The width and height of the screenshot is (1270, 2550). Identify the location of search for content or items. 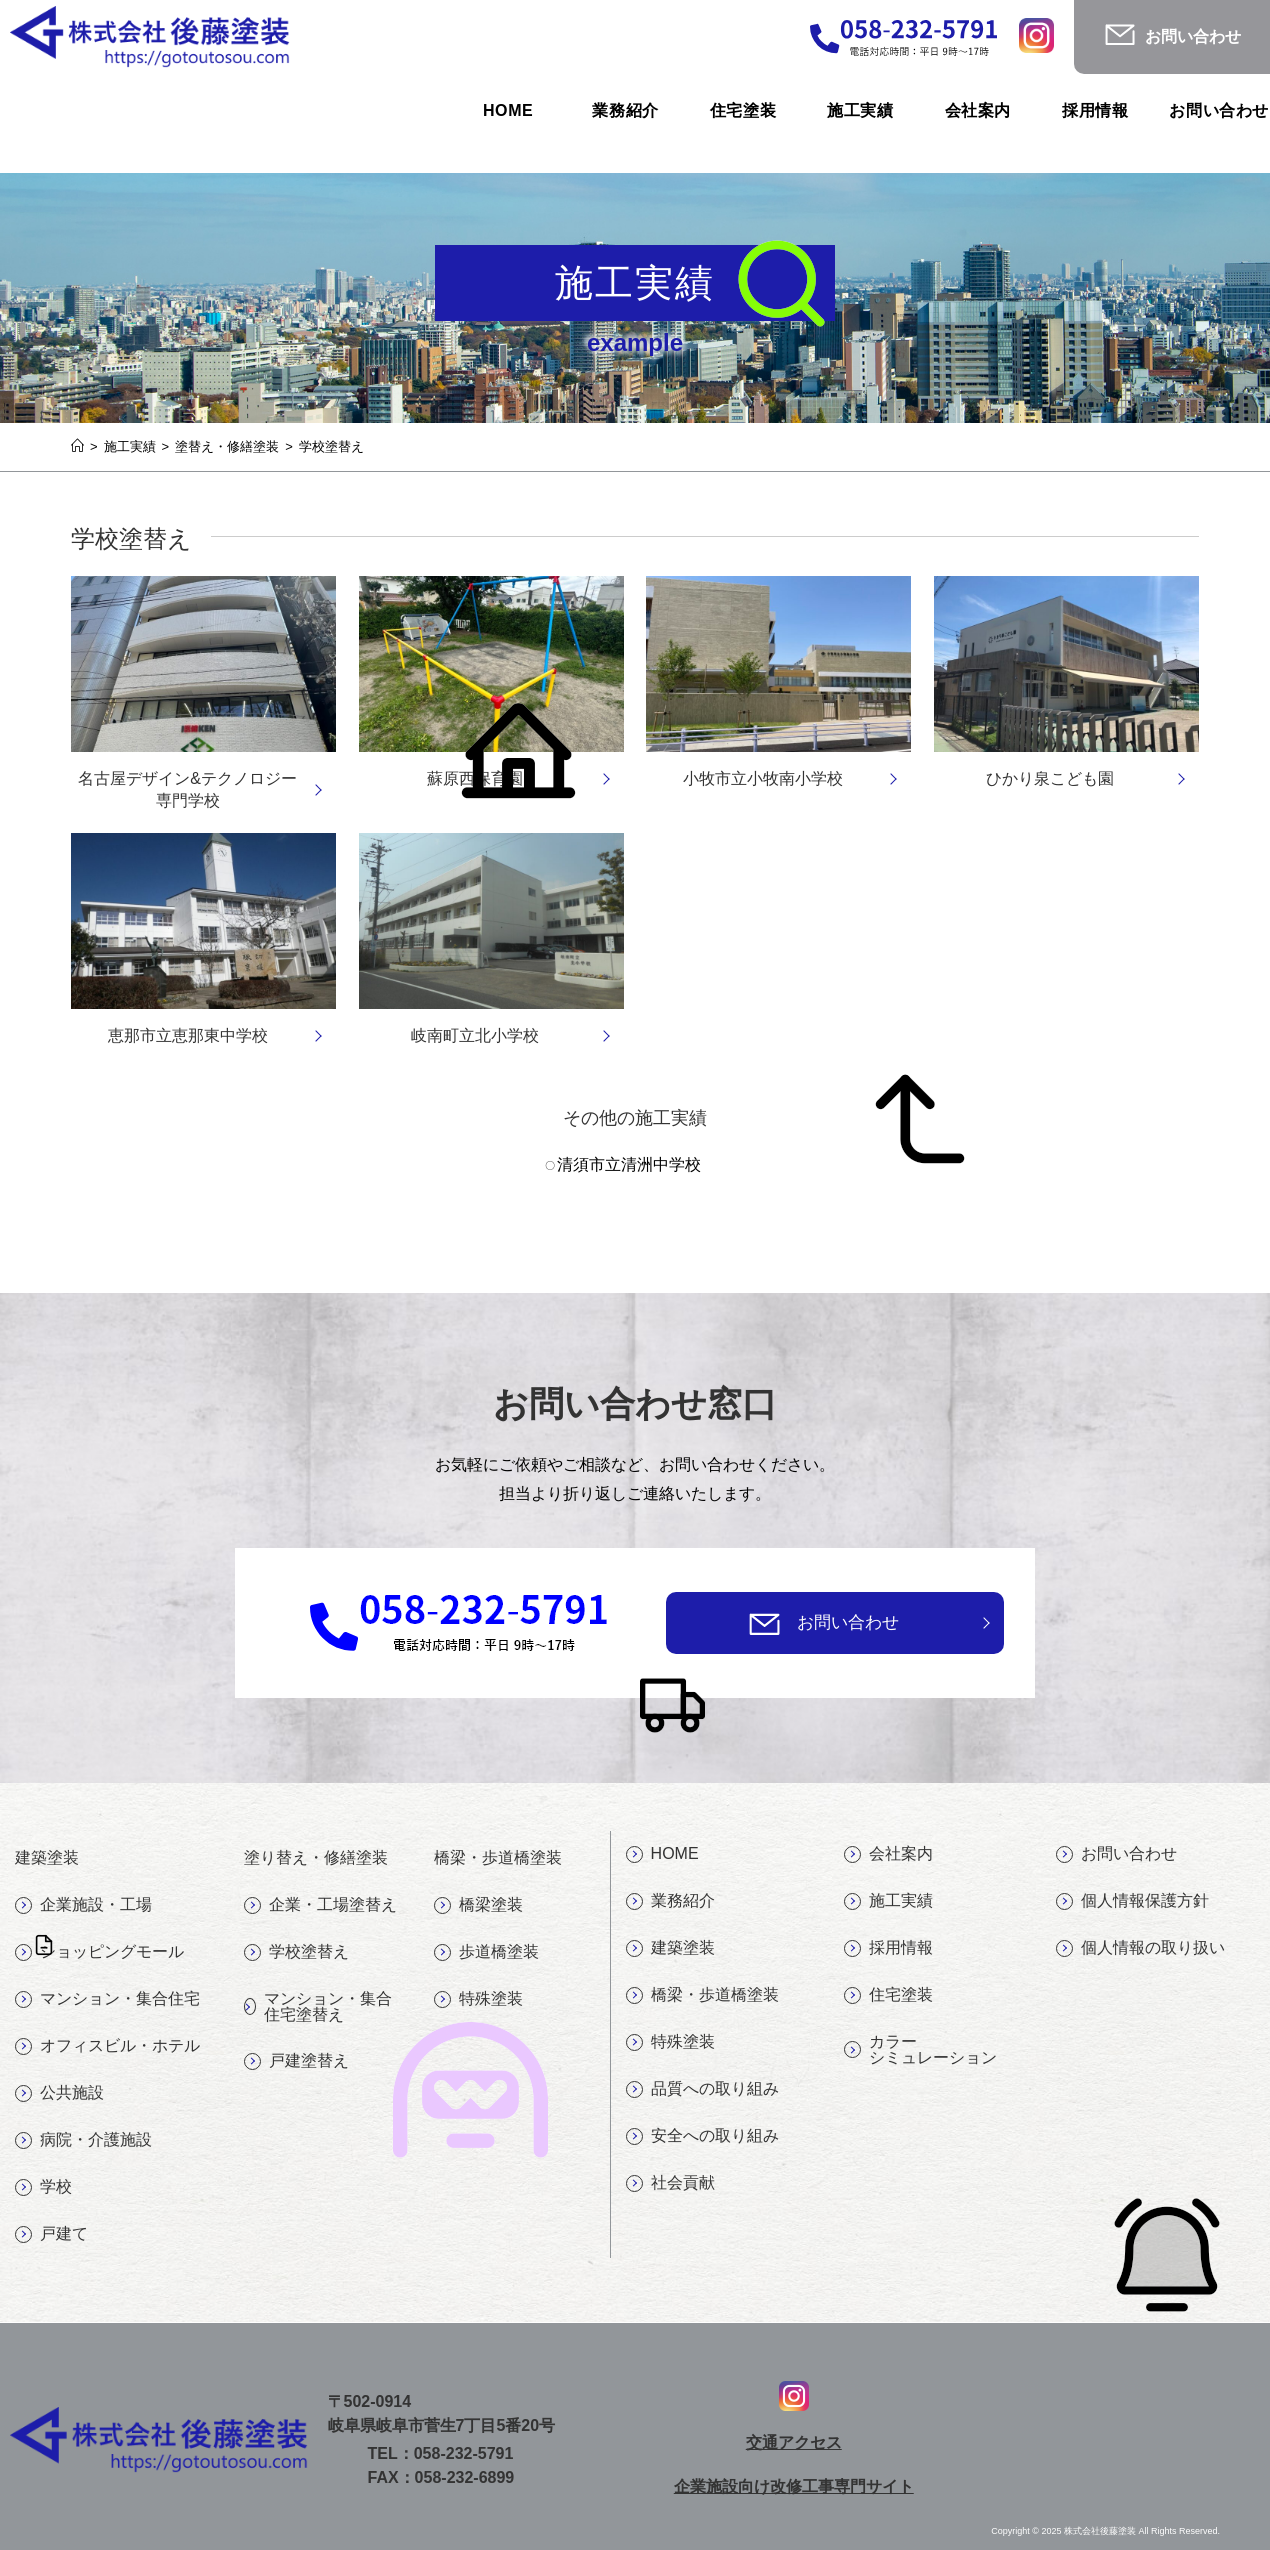
(781, 283).